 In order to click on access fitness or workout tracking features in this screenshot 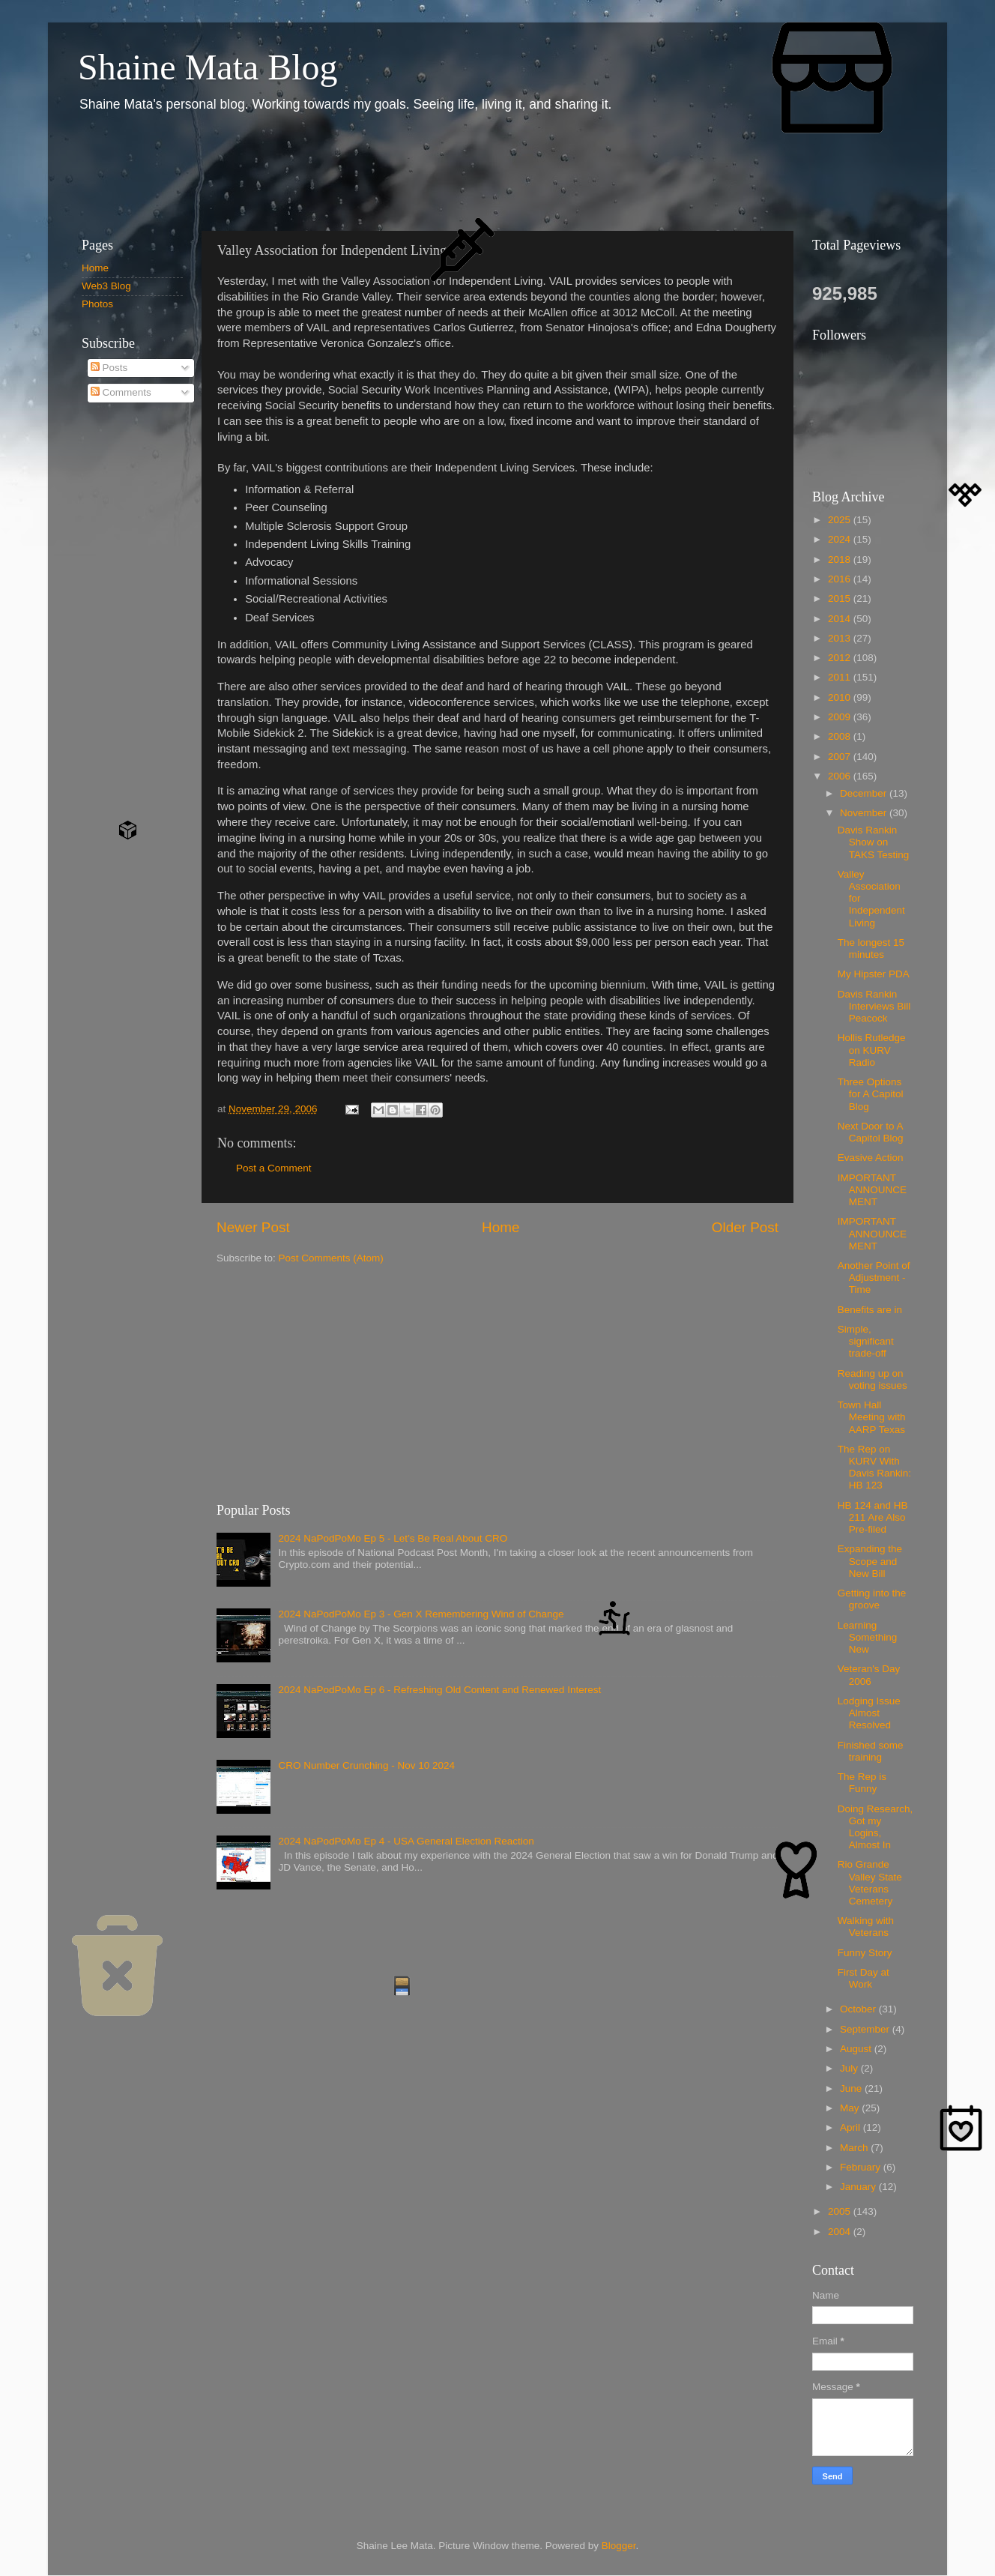, I will do `click(614, 1618)`.